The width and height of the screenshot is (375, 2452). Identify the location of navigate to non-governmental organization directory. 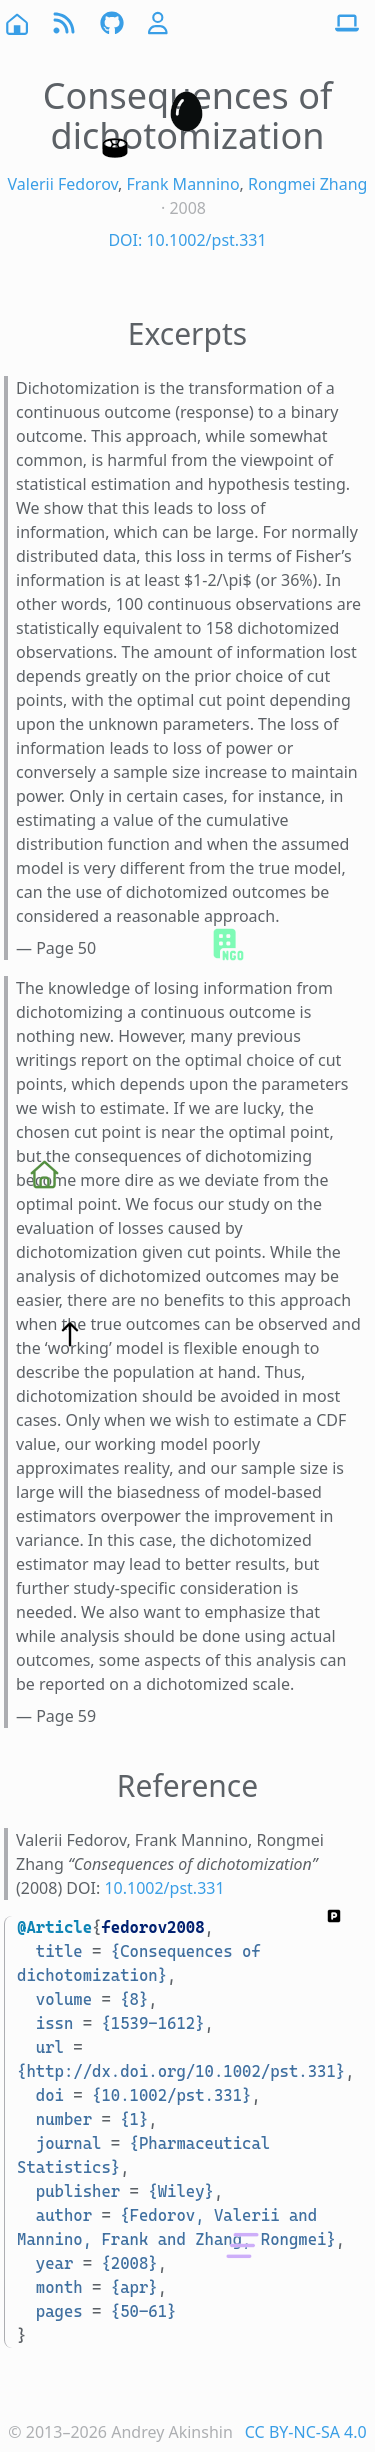
(226, 943).